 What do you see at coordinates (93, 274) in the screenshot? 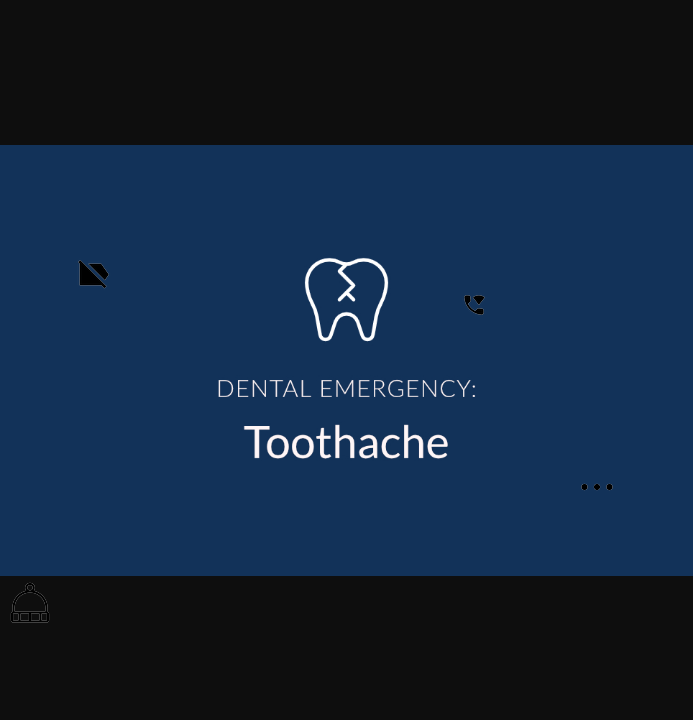
I see `remove a label or tag` at bounding box center [93, 274].